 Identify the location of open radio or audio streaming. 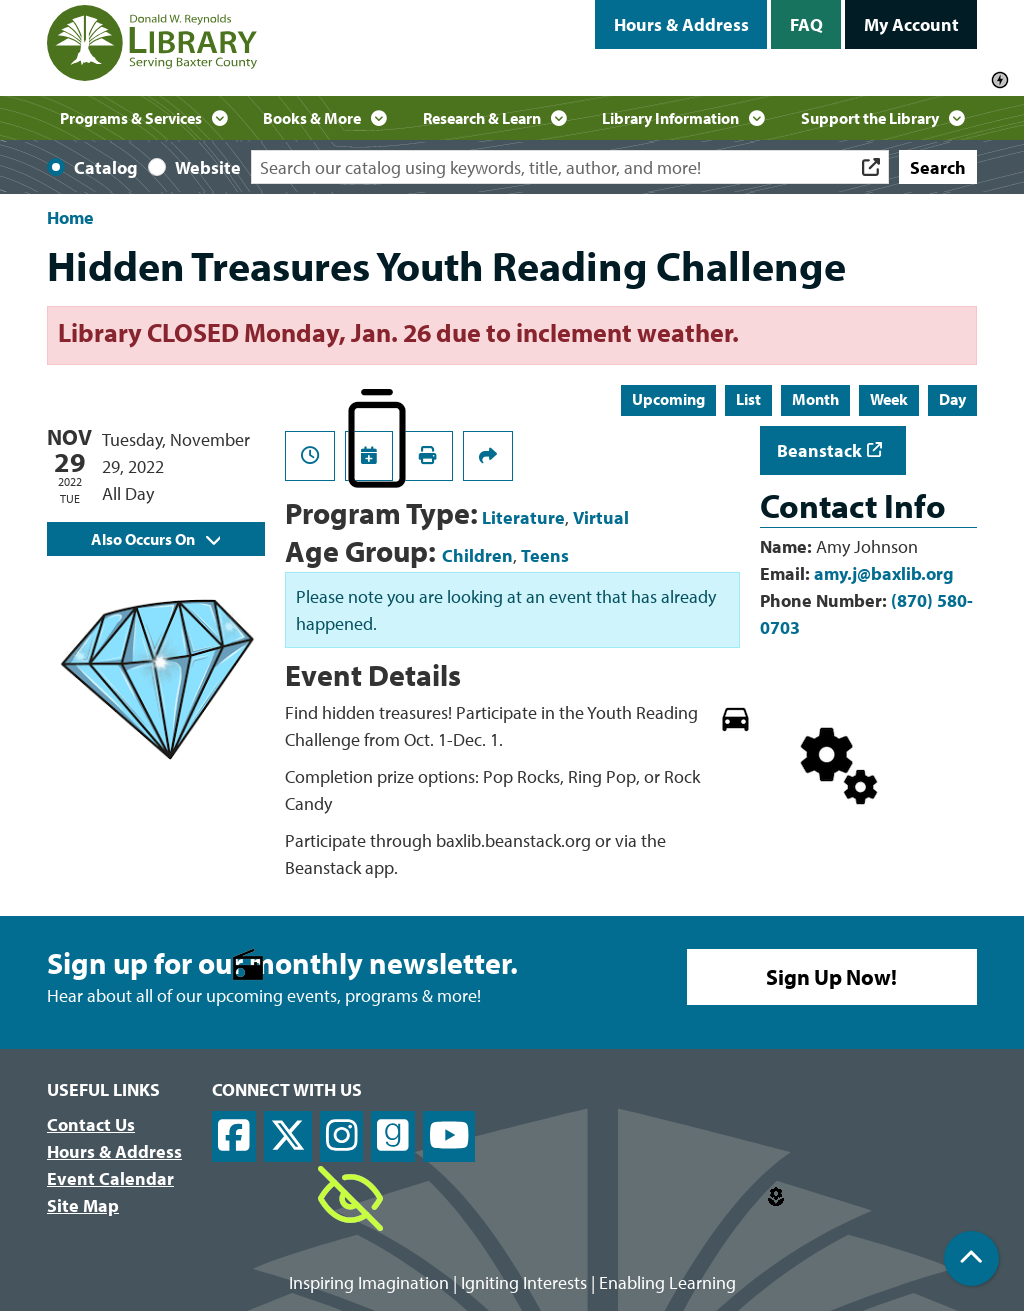
(248, 965).